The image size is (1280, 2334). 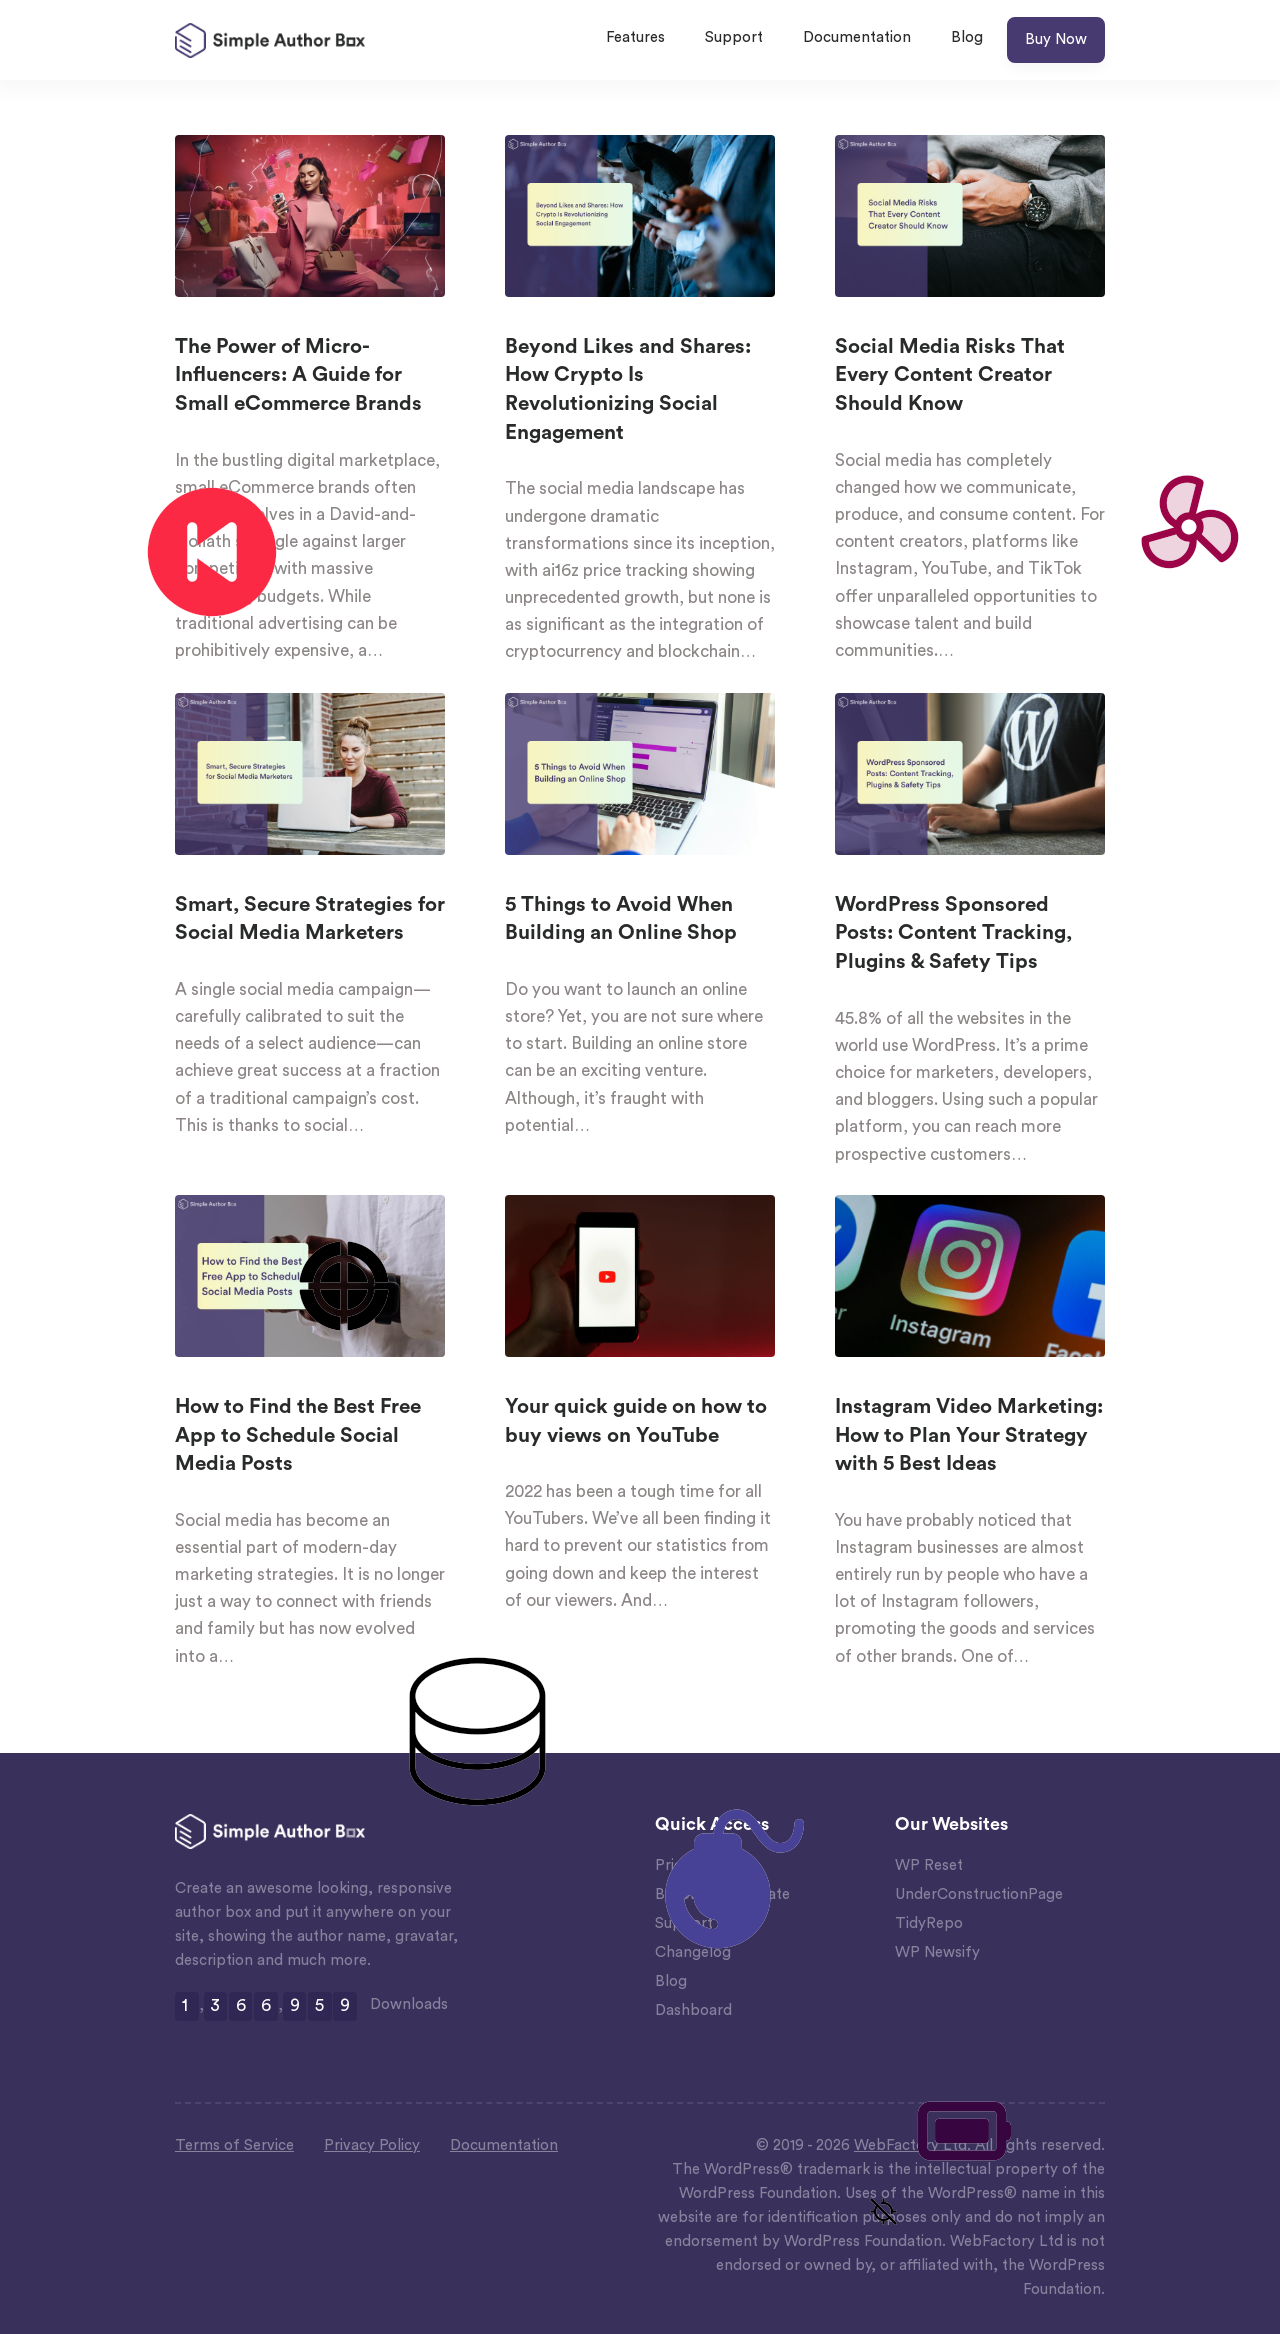 What do you see at coordinates (1189, 527) in the screenshot?
I see `toggle fan or ventilation settings` at bounding box center [1189, 527].